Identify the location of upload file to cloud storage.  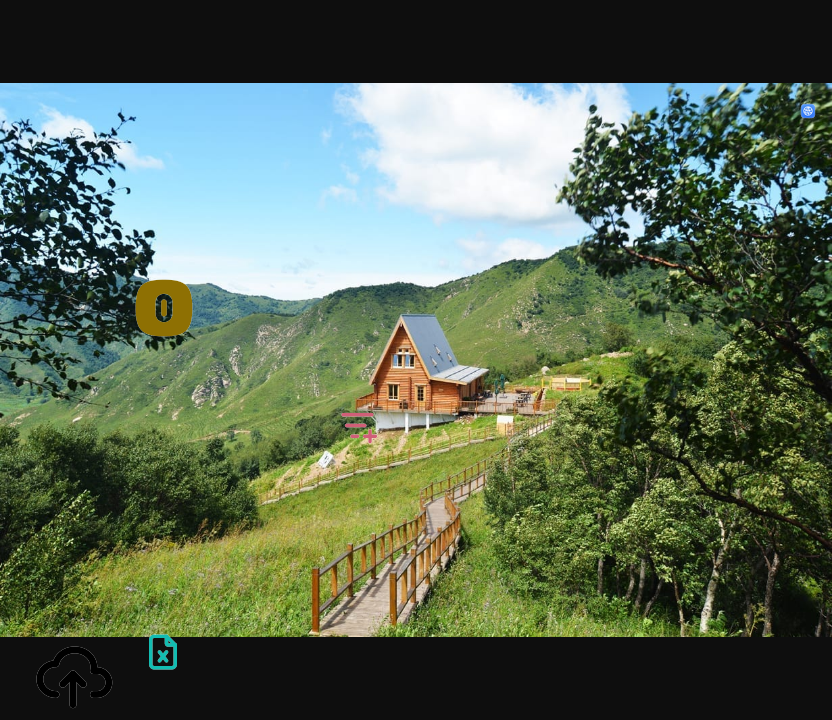
(73, 674).